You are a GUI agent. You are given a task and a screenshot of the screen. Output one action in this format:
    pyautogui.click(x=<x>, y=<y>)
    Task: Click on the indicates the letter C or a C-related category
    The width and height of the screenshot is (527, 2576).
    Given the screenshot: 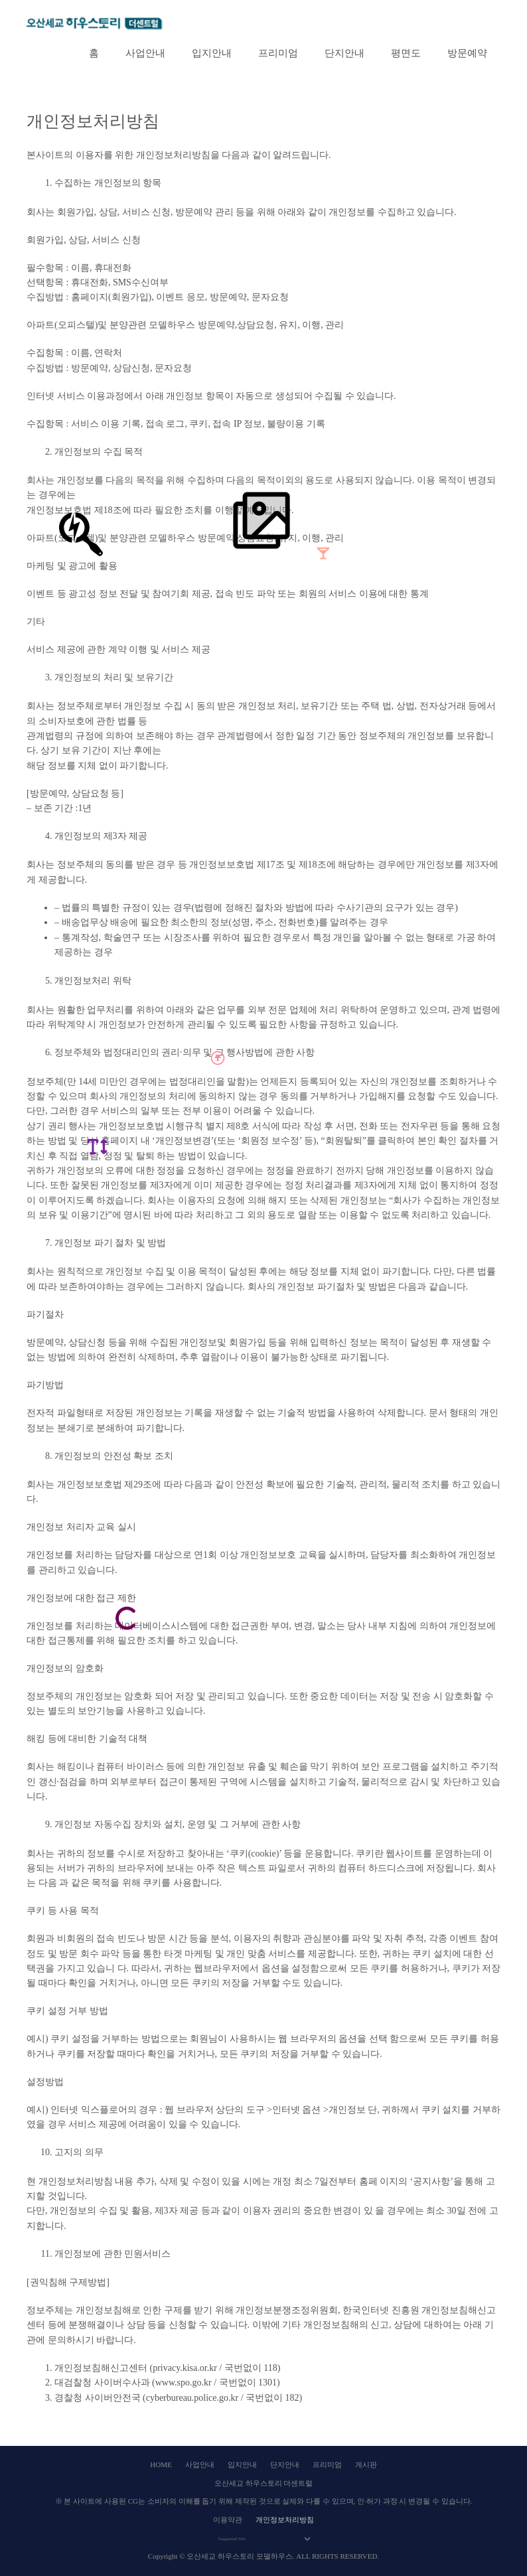 What is the action you would take?
    pyautogui.click(x=125, y=1618)
    